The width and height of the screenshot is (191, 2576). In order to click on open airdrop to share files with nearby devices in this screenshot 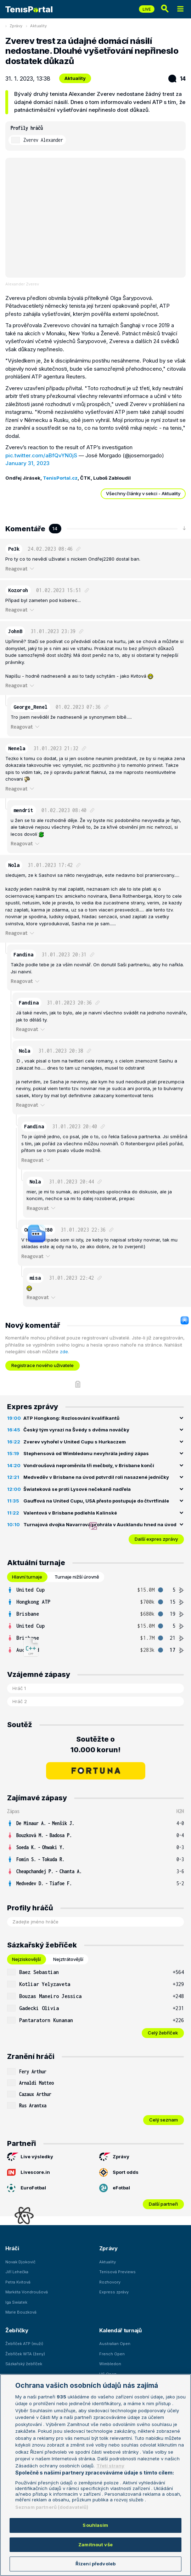, I will do `click(185, 1320)`.